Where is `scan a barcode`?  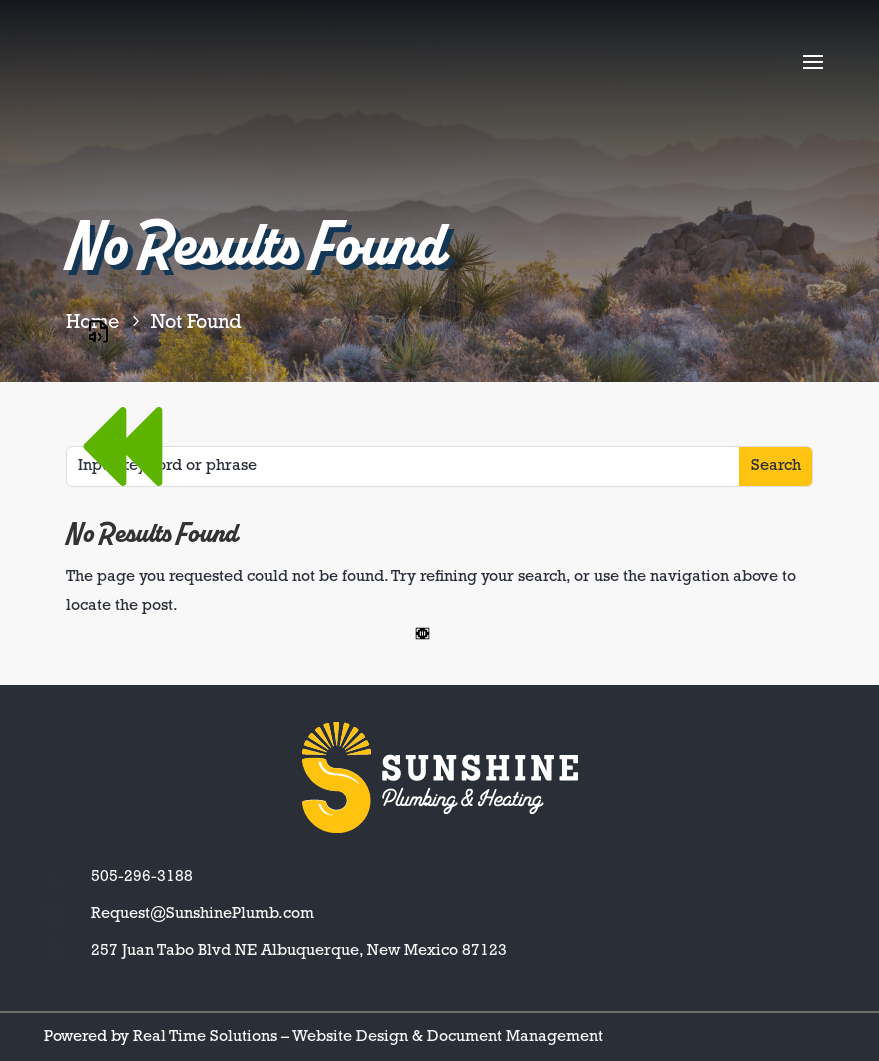
scan a barcode is located at coordinates (422, 633).